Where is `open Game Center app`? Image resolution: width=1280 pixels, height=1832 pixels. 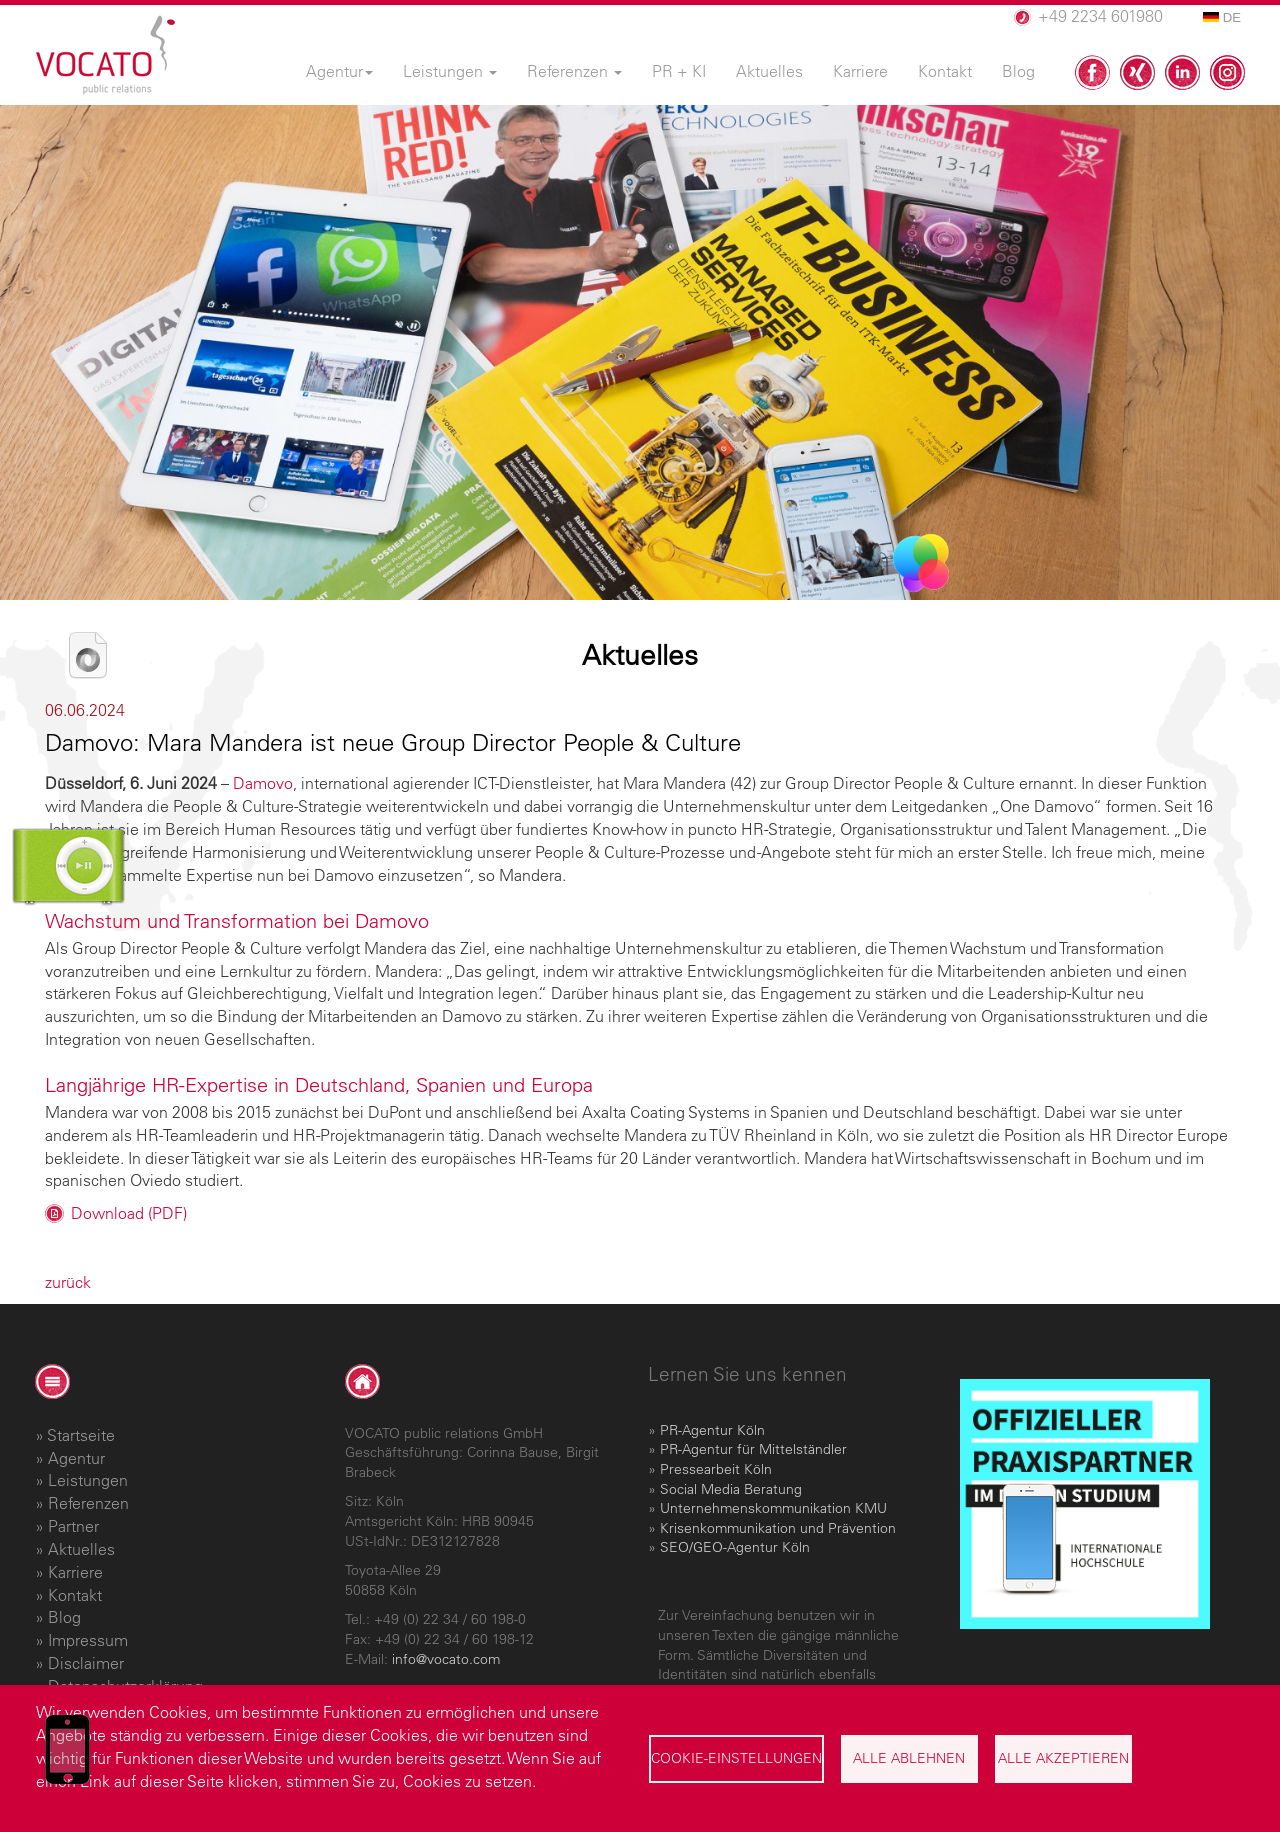
open Game Center app is located at coordinates (921, 563).